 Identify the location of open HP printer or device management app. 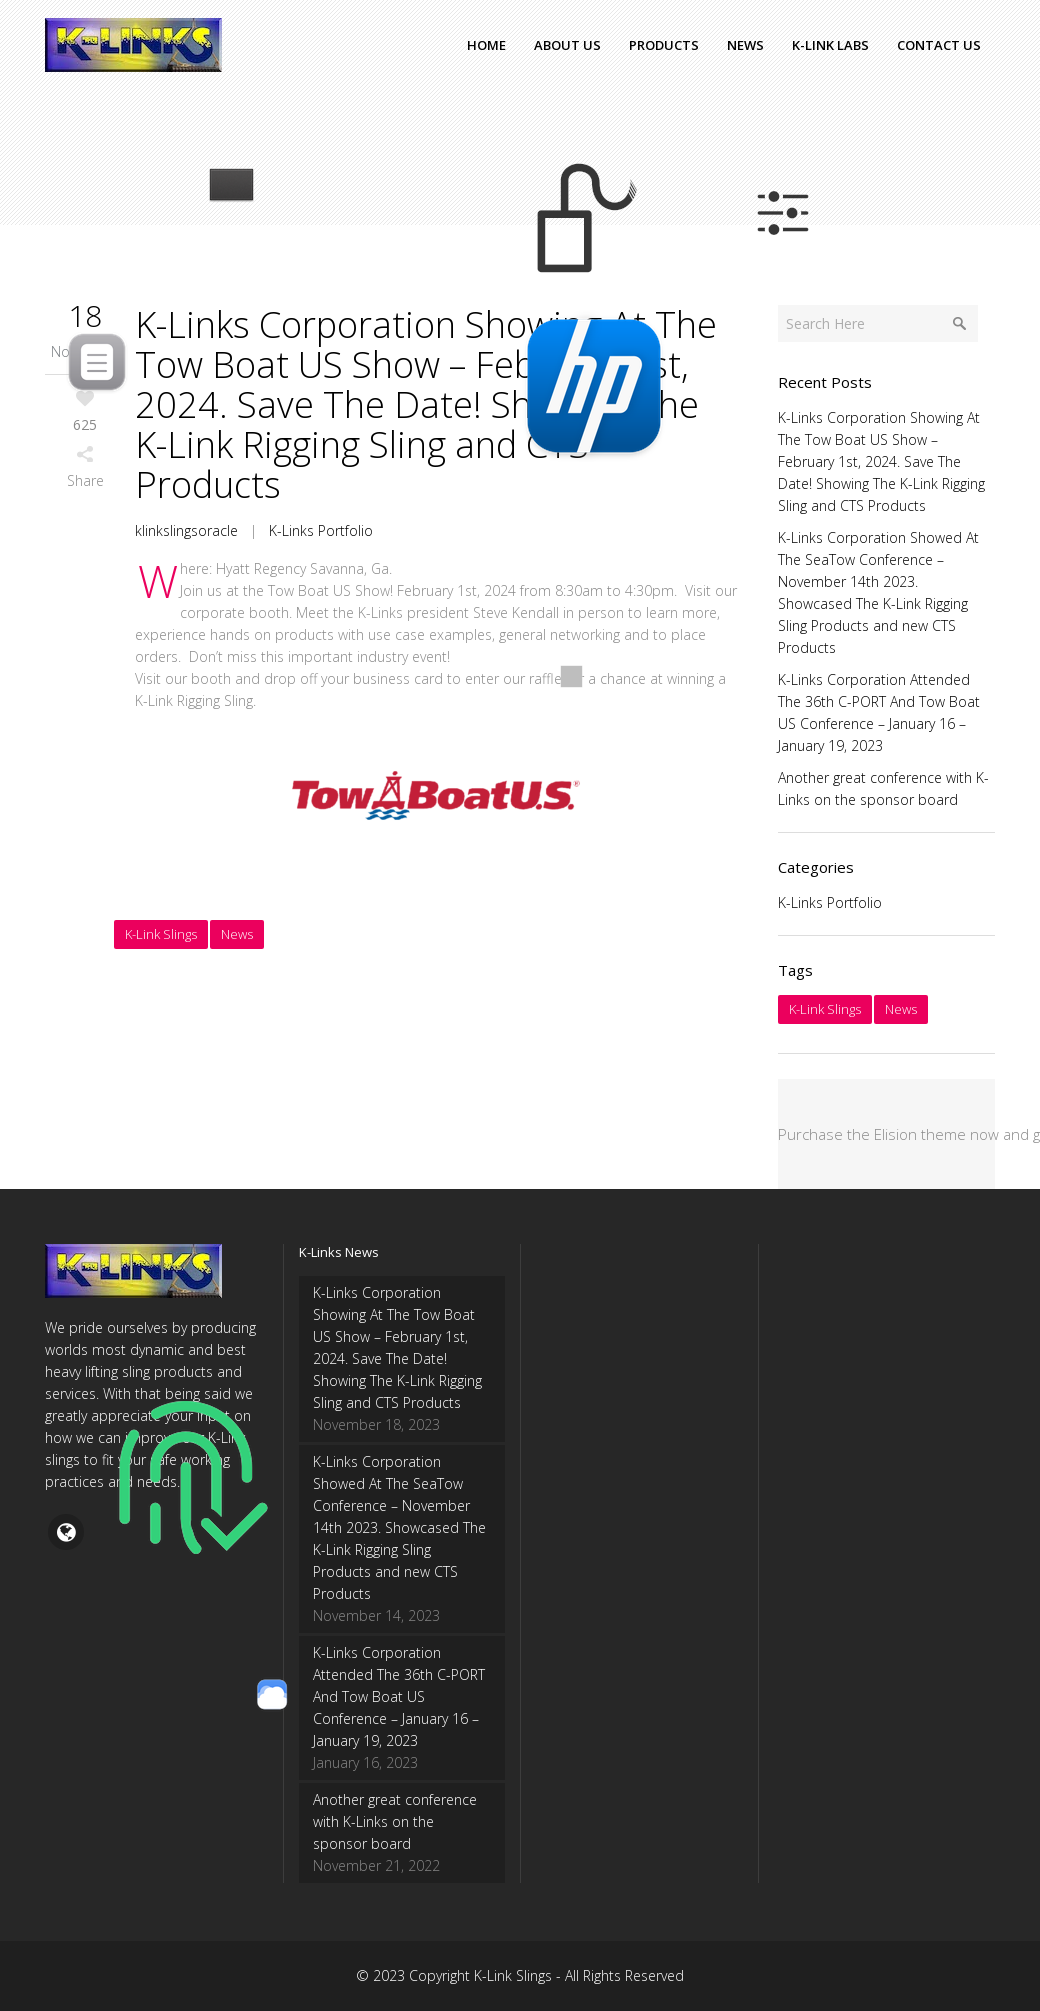
(594, 386).